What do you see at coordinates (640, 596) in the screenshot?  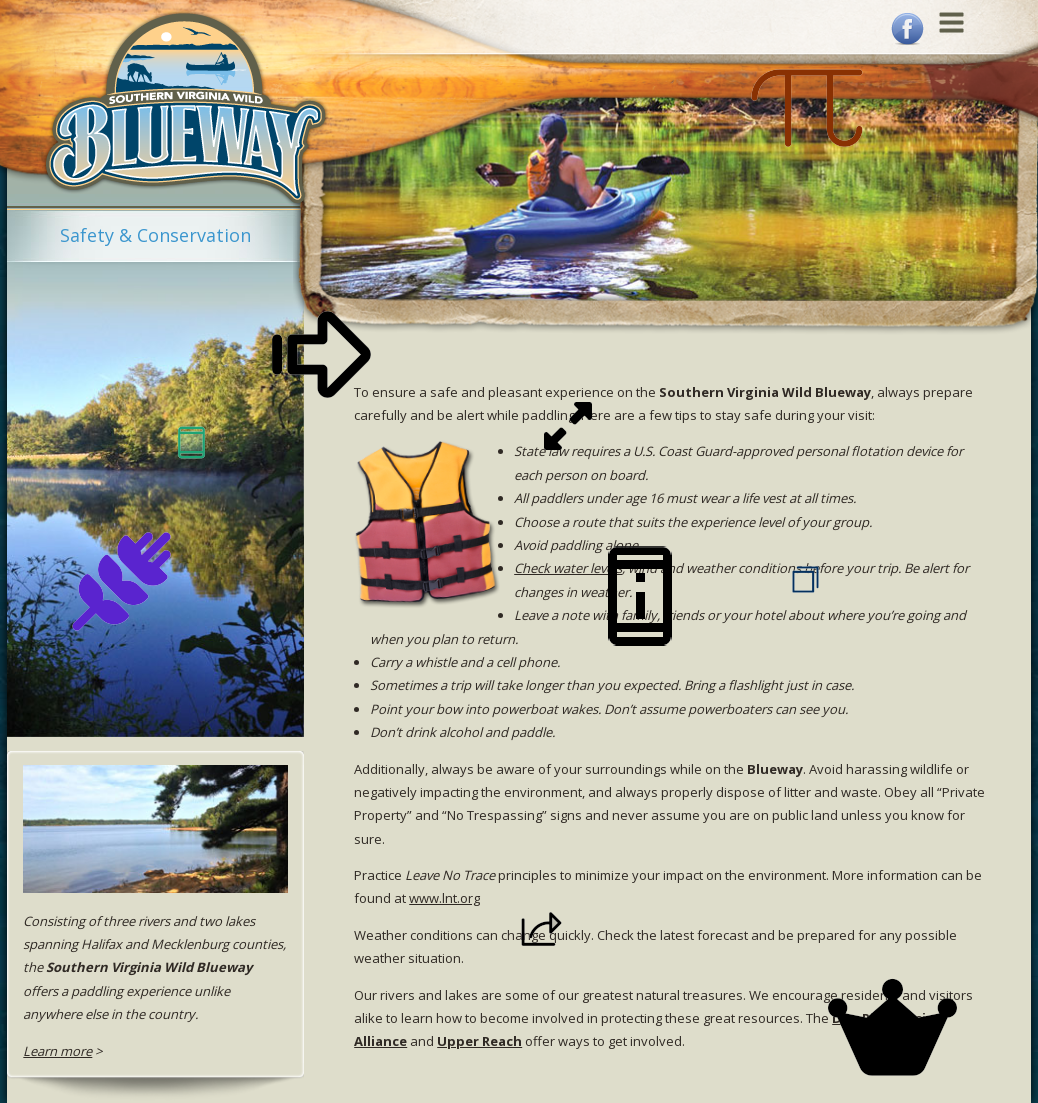 I see `view device information` at bounding box center [640, 596].